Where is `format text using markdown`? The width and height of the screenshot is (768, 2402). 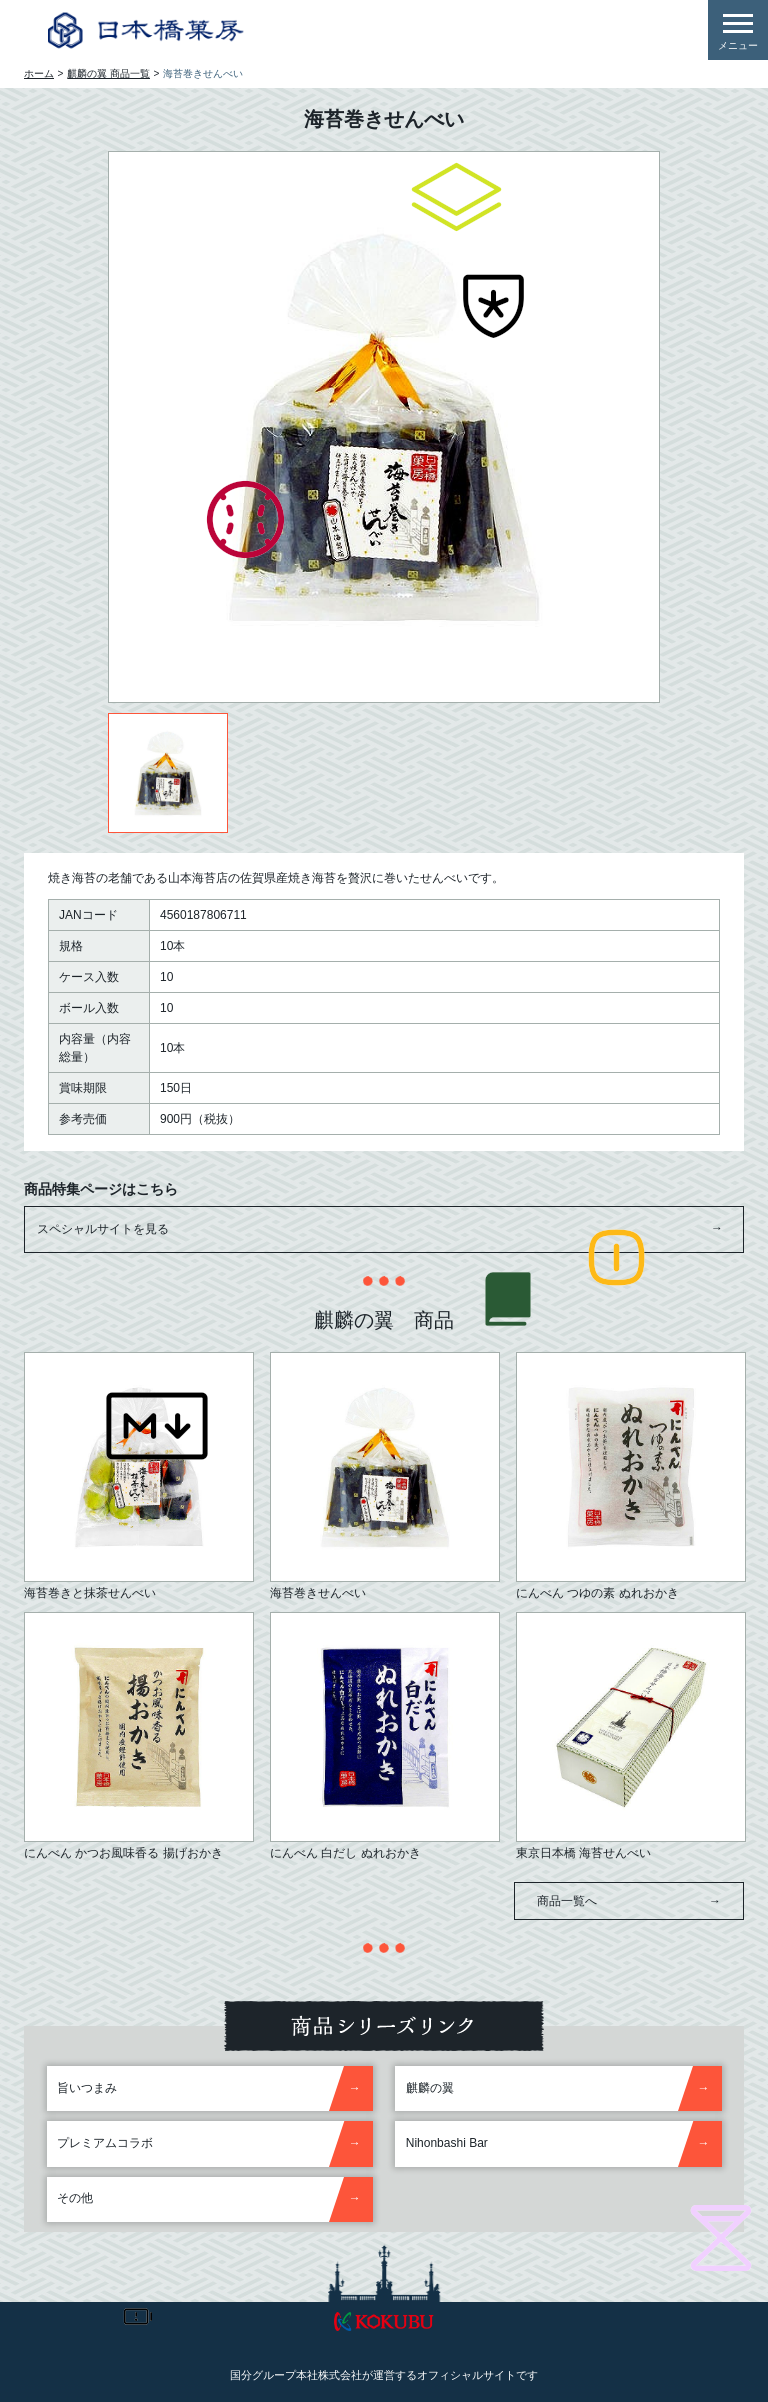
format text using markdown is located at coordinates (157, 1426).